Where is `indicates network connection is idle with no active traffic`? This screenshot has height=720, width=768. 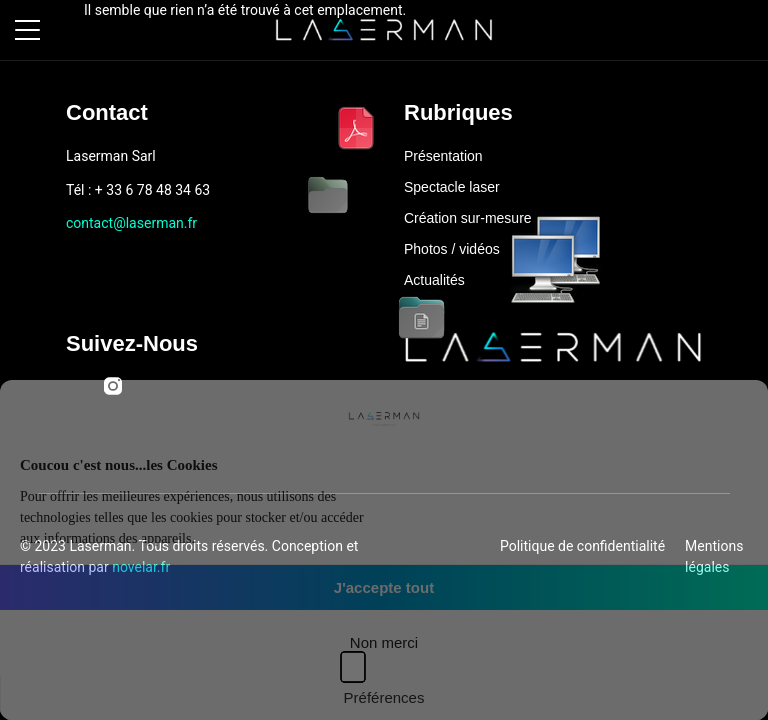
indicates network connection is idle with no active traffic is located at coordinates (555, 260).